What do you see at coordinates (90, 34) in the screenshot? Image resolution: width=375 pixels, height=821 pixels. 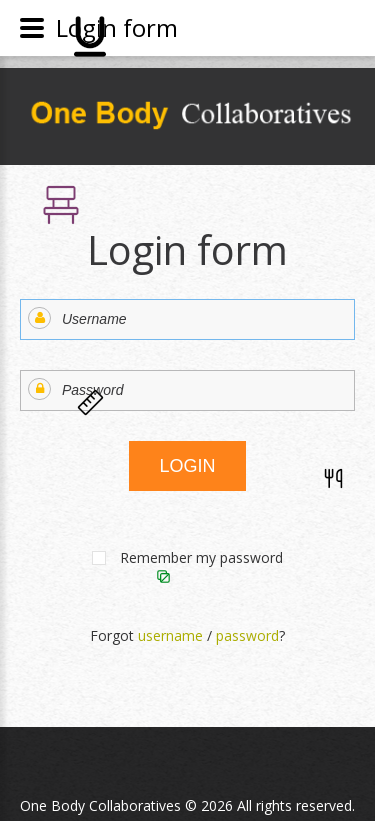 I see `apply underline formatting to selected text` at bounding box center [90, 34].